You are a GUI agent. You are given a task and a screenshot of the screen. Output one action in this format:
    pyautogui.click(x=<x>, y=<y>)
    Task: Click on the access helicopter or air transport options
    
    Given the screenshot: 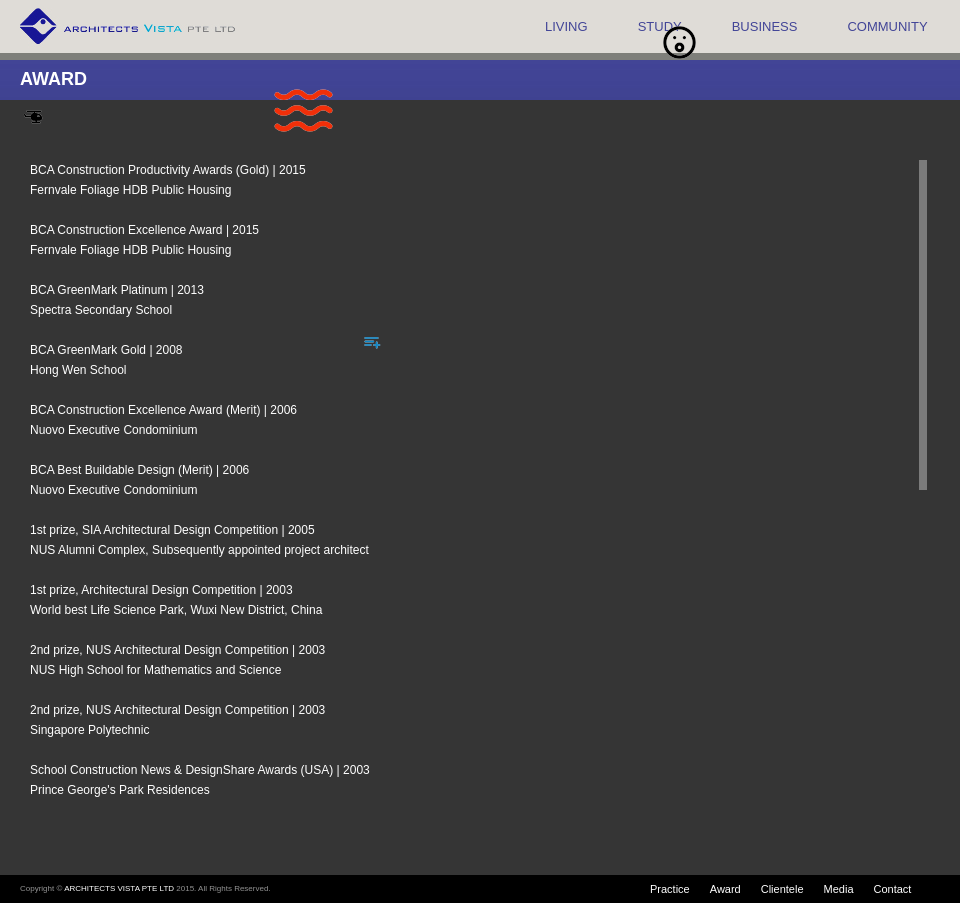 What is the action you would take?
    pyautogui.click(x=33, y=116)
    